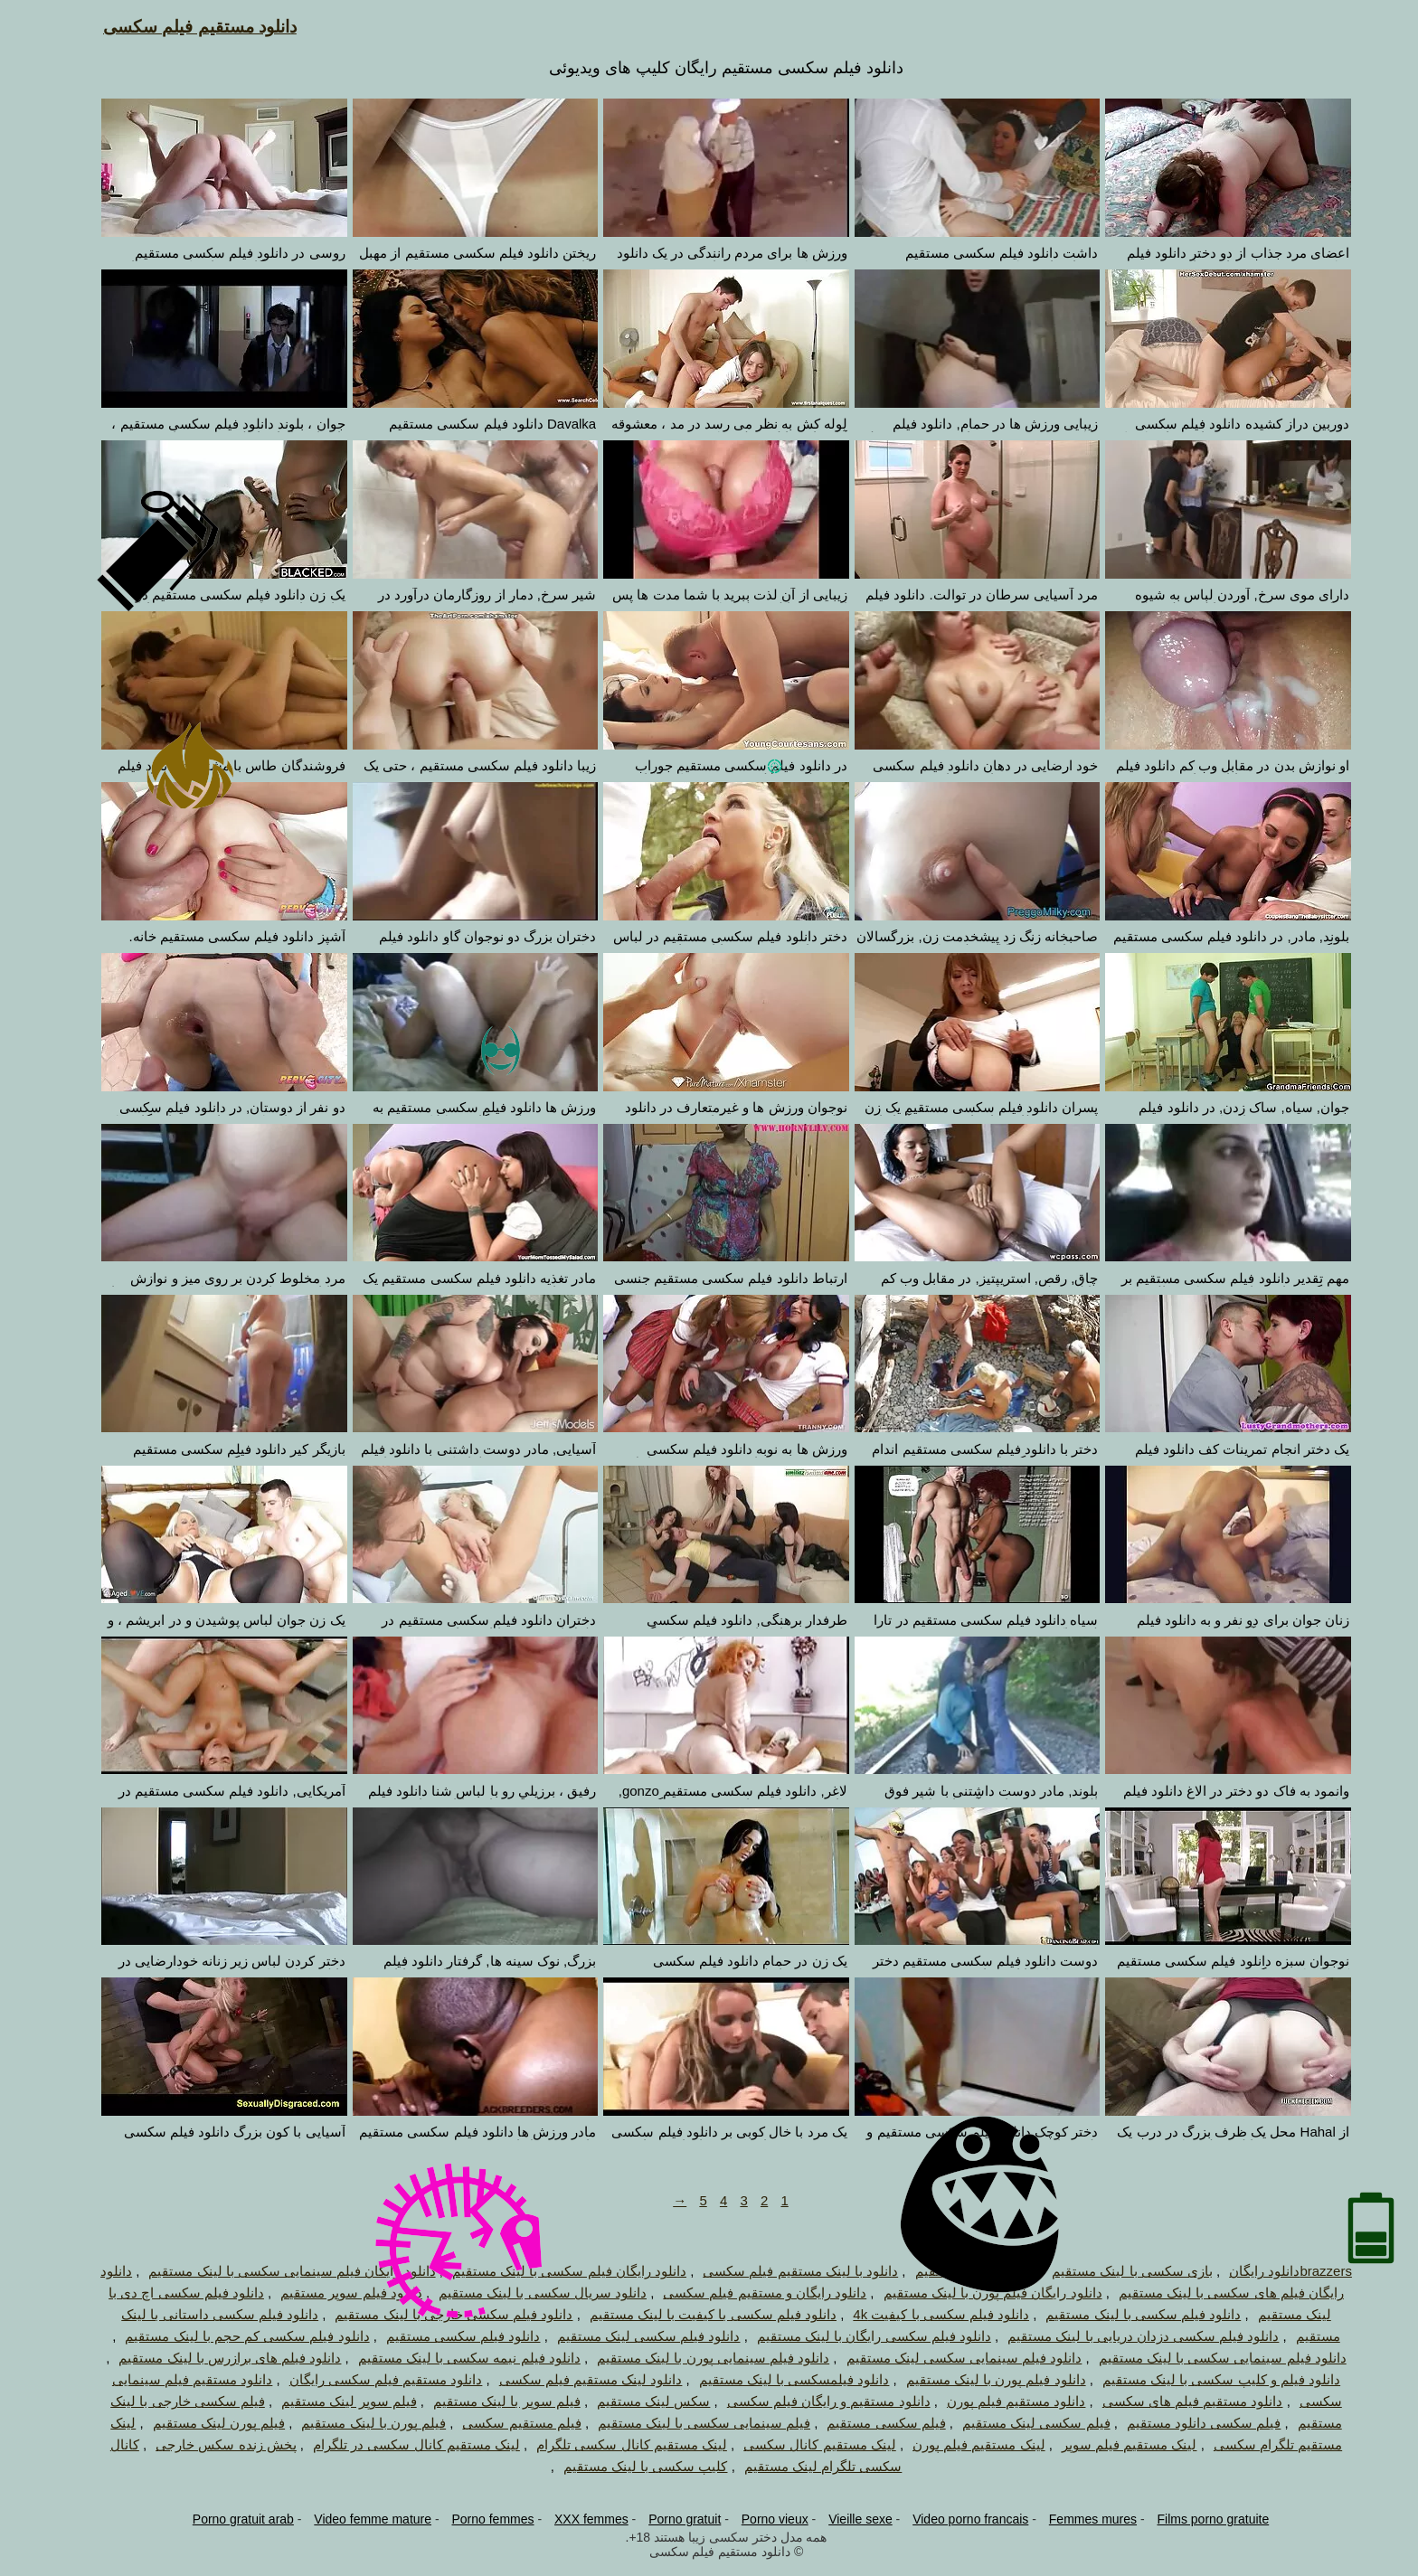 The image size is (1418, 2576). Describe the element at coordinates (190, 766) in the screenshot. I see `indicates a hot or trending item` at that location.